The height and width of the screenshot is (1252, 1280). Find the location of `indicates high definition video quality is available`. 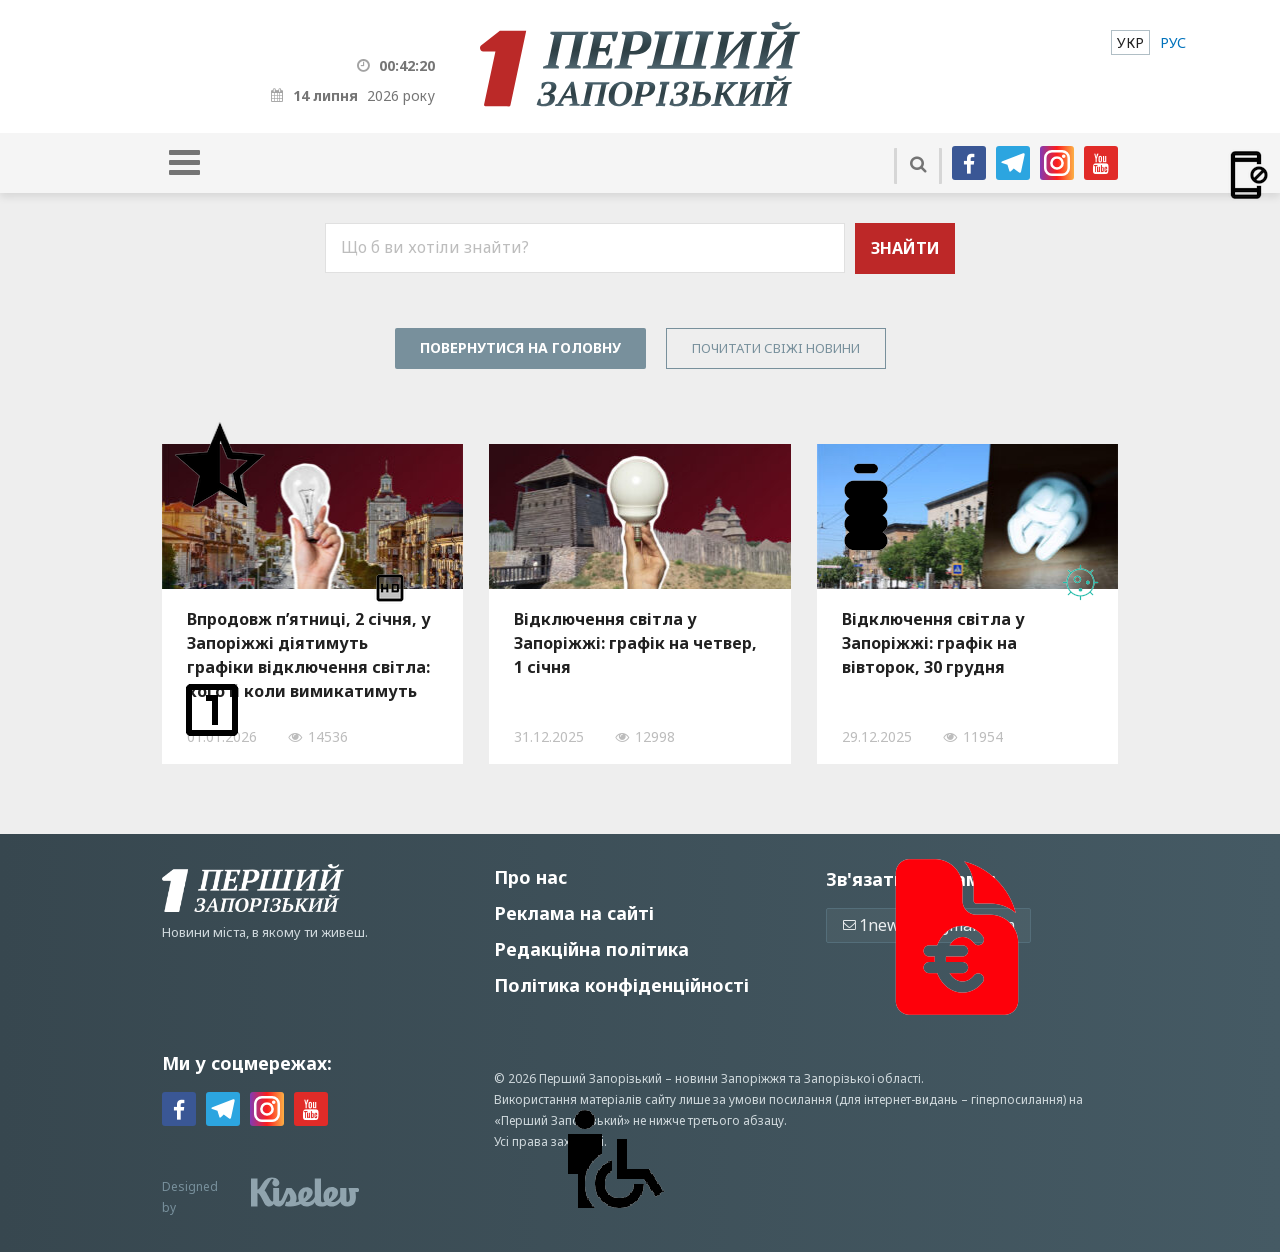

indicates high definition video quality is available is located at coordinates (390, 588).